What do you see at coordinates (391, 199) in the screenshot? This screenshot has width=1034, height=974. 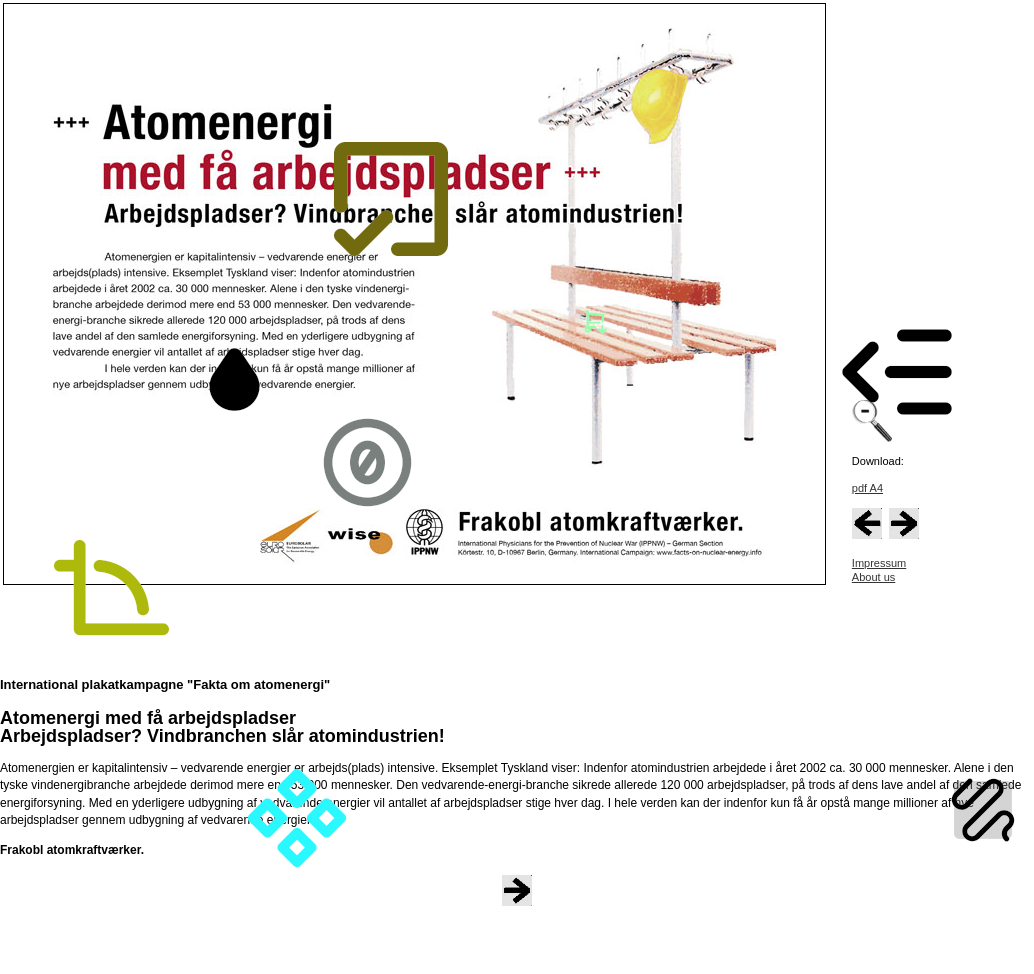 I see `mark task as complete` at bounding box center [391, 199].